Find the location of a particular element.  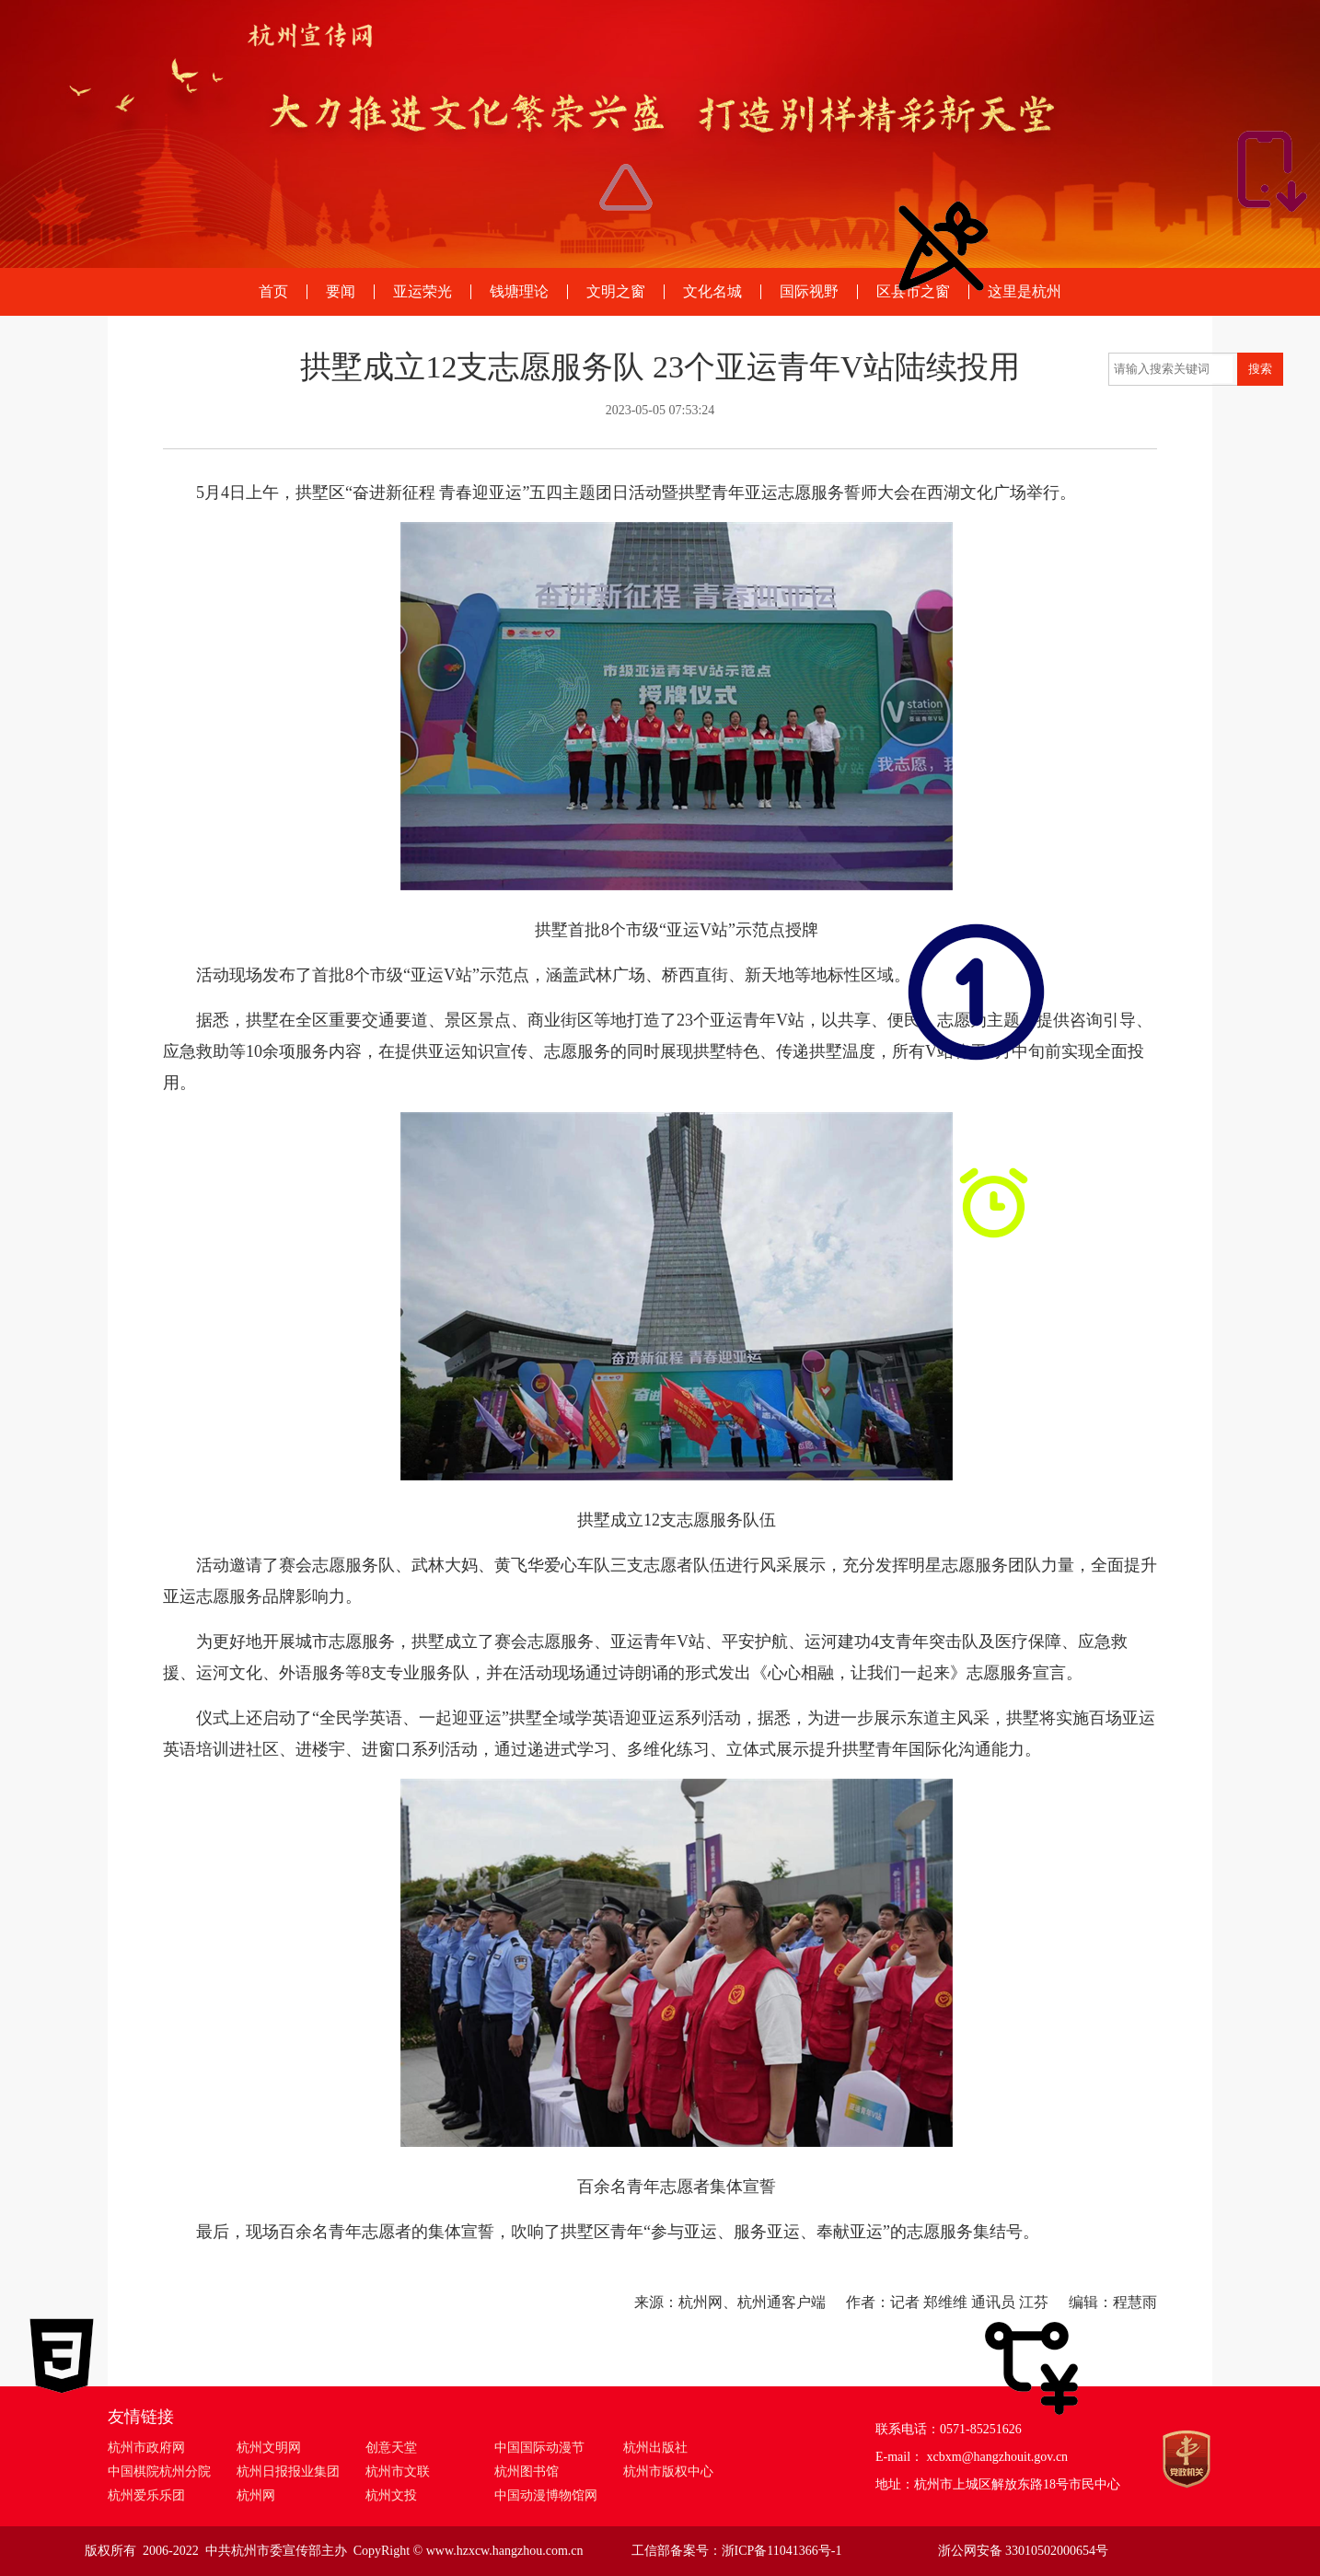

indicates the first step in a process or tutorial is located at coordinates (976, 992).